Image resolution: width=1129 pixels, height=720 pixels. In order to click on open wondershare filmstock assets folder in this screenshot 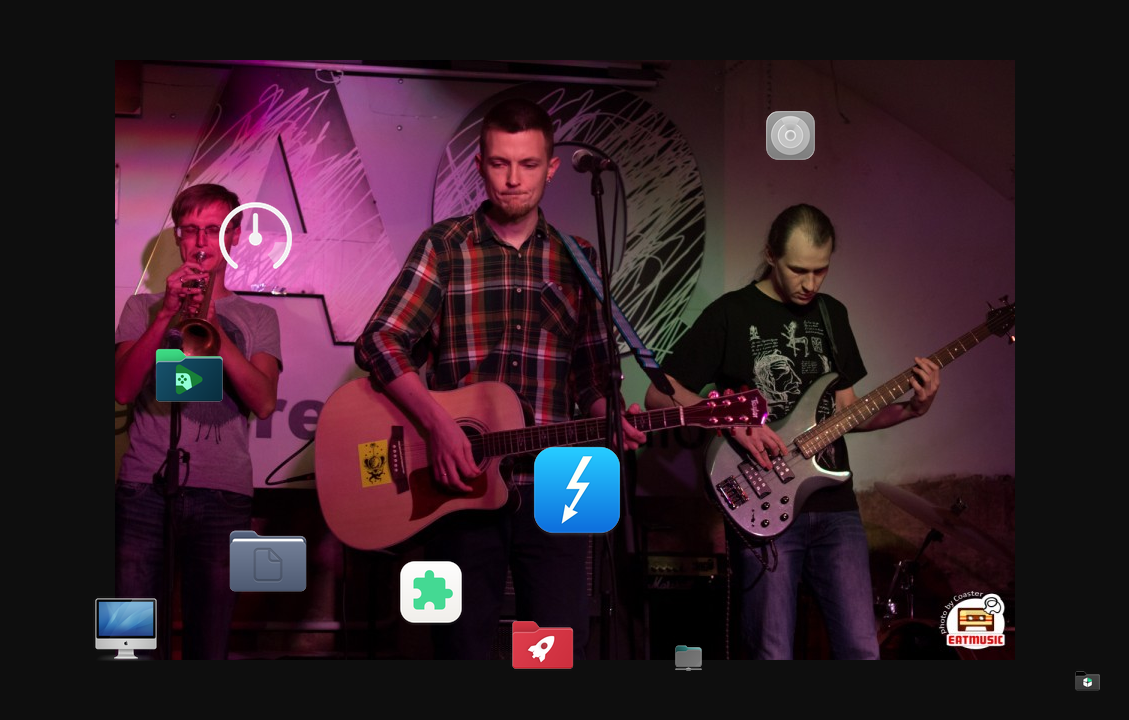, I will do `click(1087, 681)`.